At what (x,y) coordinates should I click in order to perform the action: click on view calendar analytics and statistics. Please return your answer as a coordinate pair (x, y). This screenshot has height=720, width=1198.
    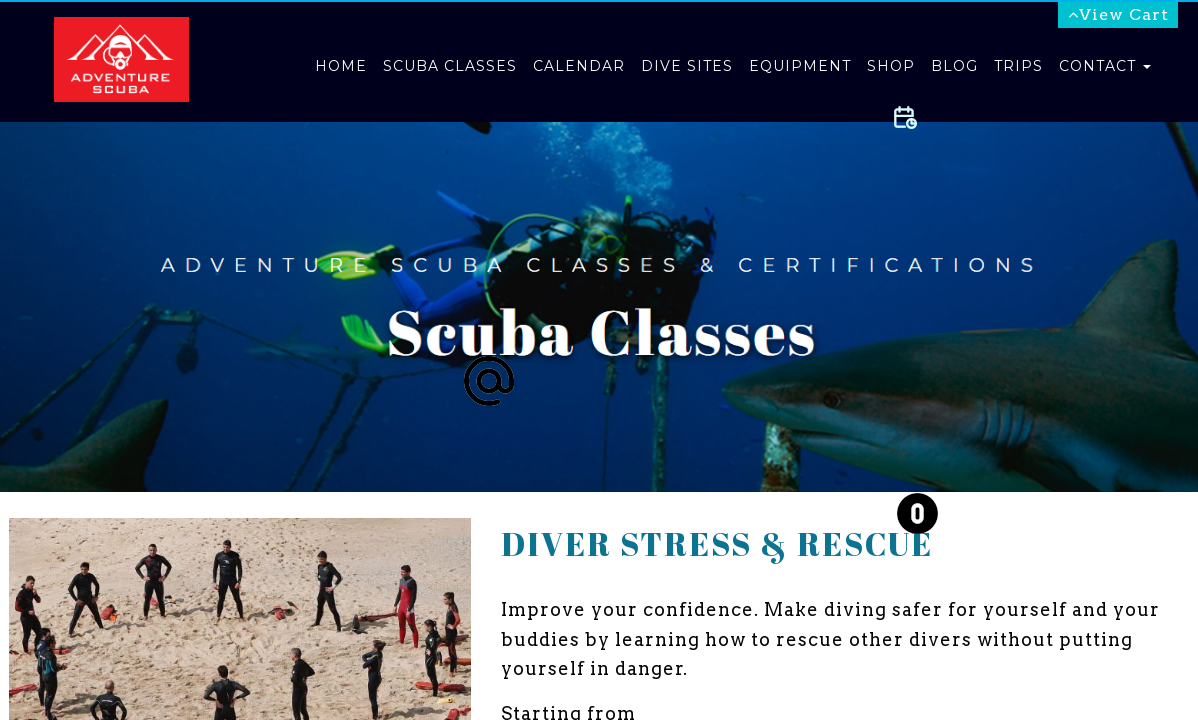
    Looking at the image, I should click on (905, 117).